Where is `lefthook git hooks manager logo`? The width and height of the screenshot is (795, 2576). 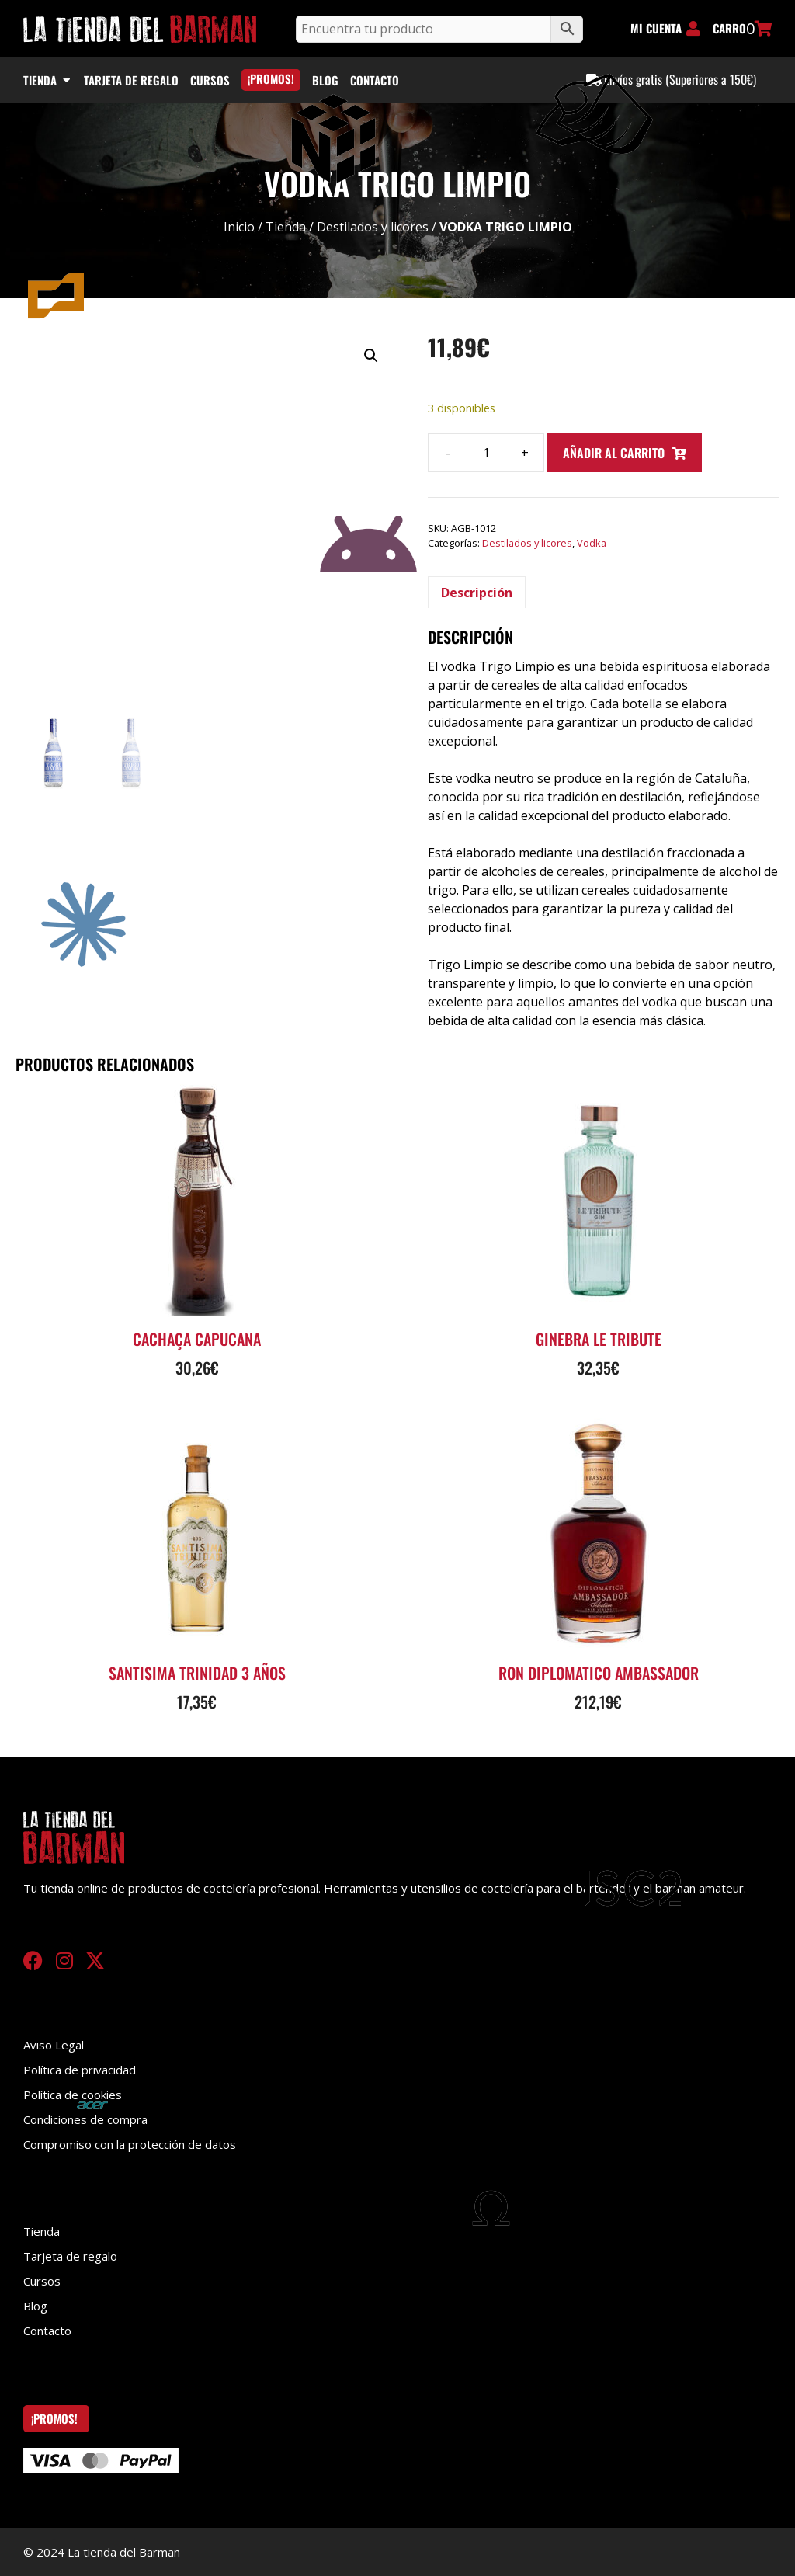 lefthook git hooks manager logo is located at coordinates (594, 113).